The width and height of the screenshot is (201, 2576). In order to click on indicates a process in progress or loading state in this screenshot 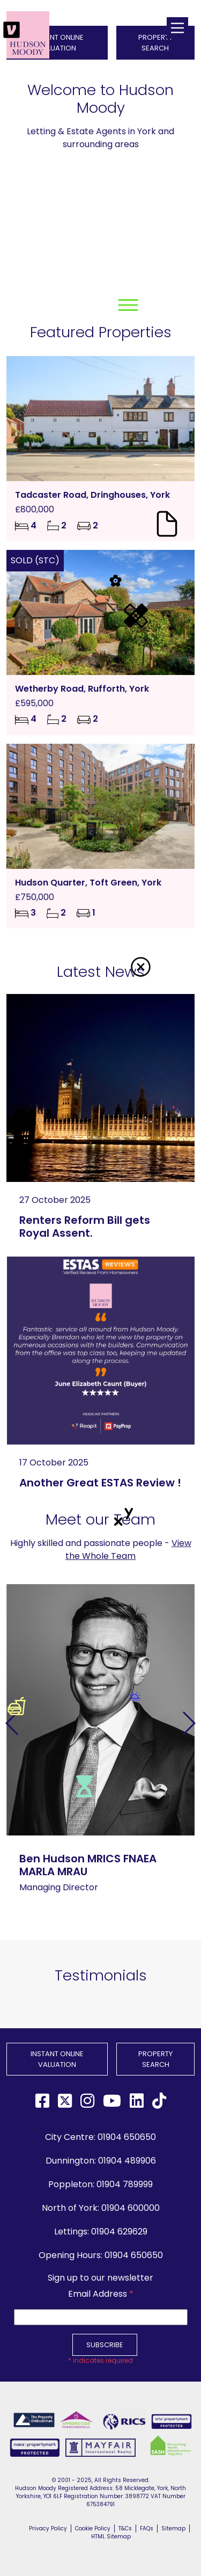, I will do `click(84, 1786)`.